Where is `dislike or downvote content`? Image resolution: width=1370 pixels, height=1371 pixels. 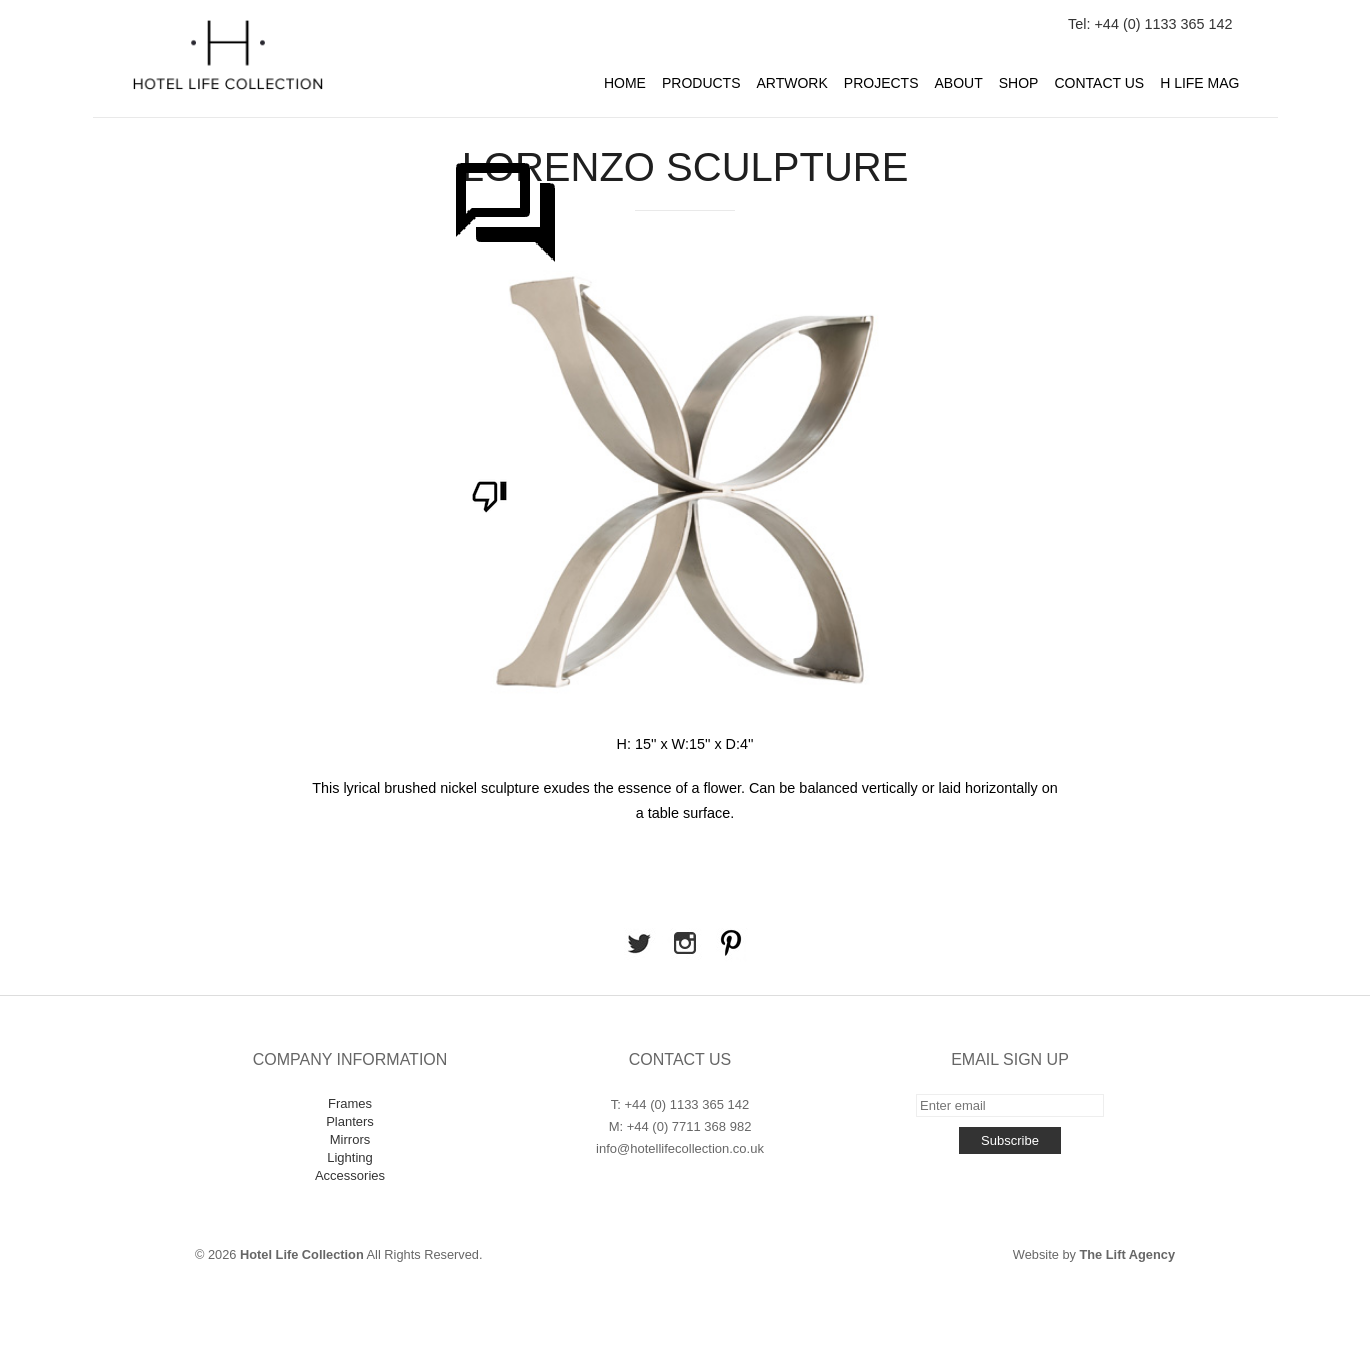
dislike or downvote content is located at coordinates (489, 495).